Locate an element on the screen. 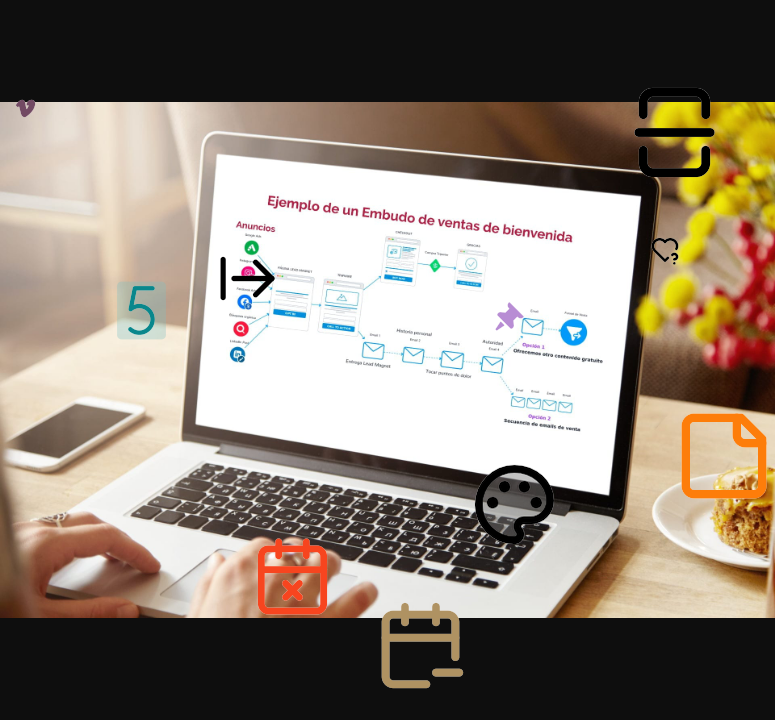 This screenshot has height=720, width=775. access color or theme customization options is located at coordinates (514, 504).